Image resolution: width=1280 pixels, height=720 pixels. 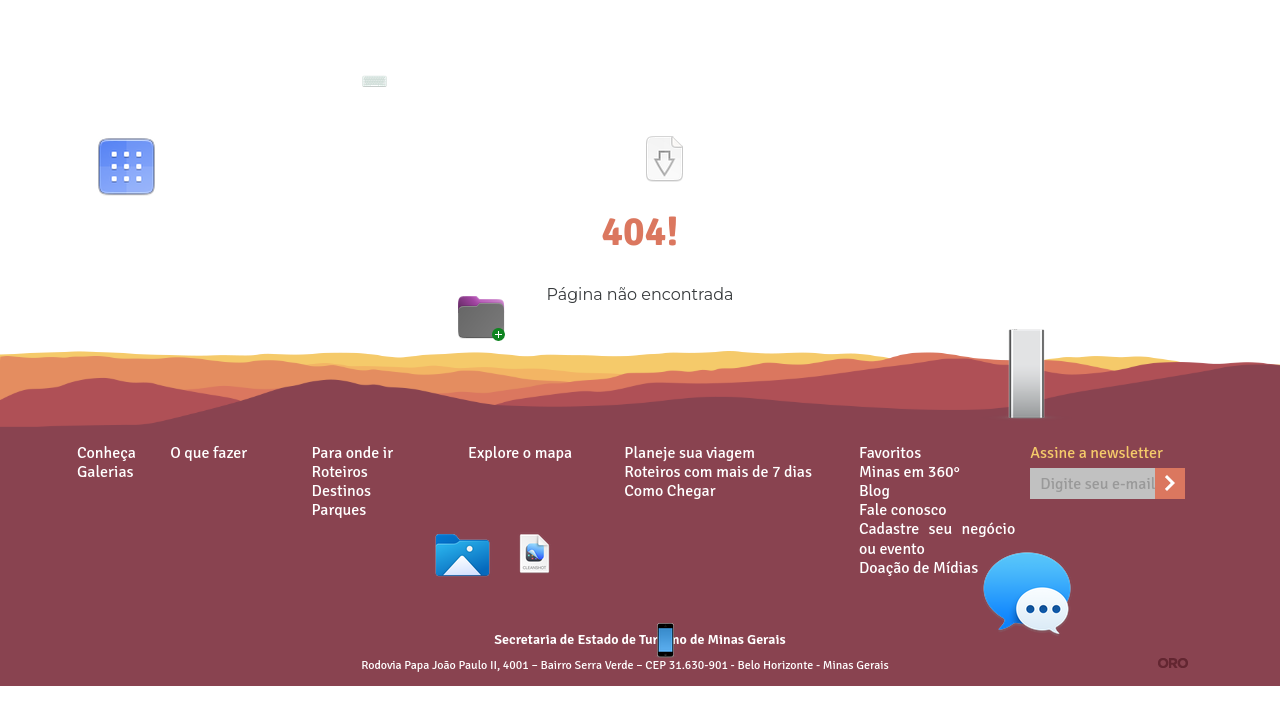 I want to click on create a new folder, so click(x=481, y=317).